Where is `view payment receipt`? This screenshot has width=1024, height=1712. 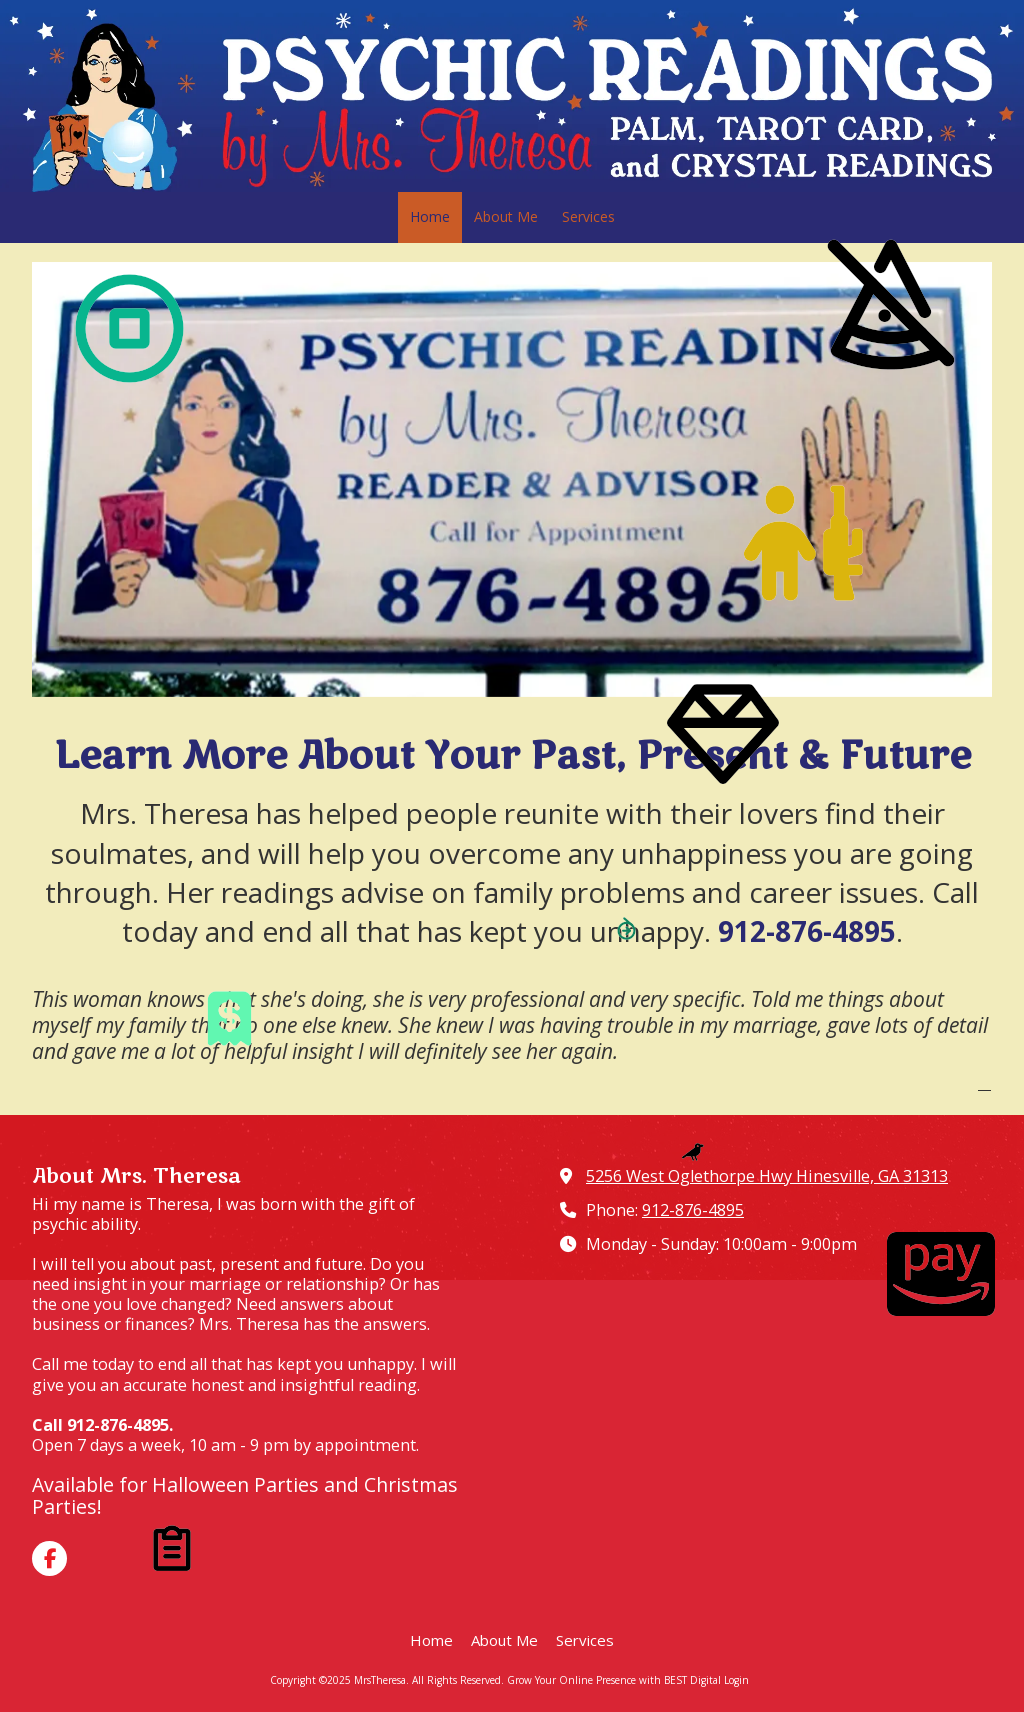 view payment receipt is located at coordinates (229, 1018).